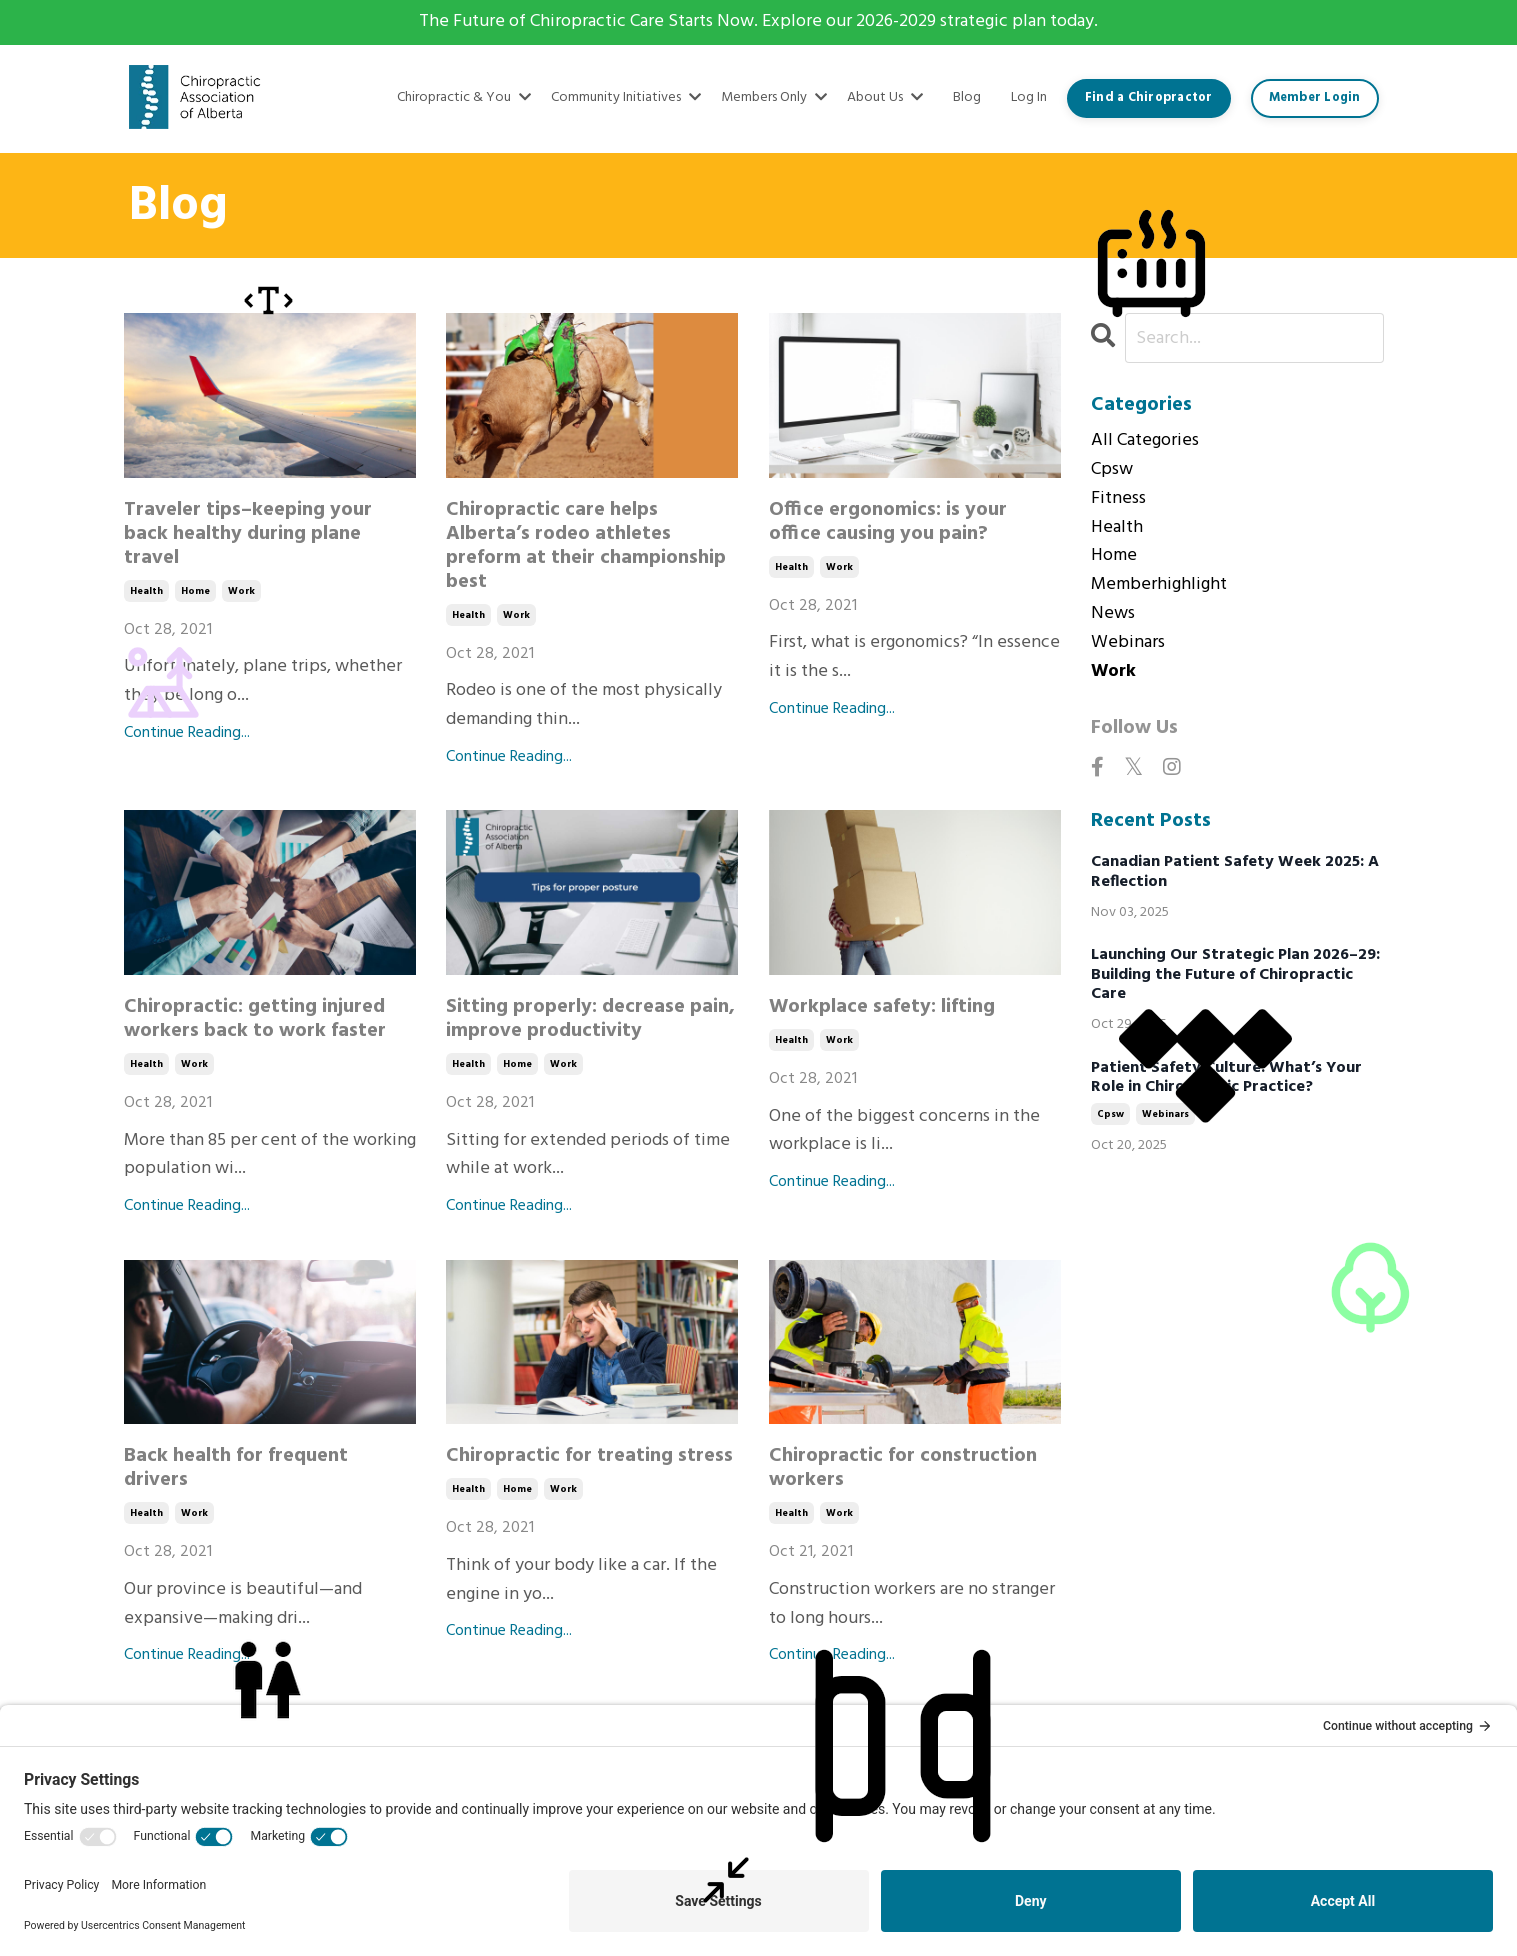  What do you see at coordinates (266, 1680) in the screenshot?
I see `find nearby restrooms` at bounding box center [266, 1680].